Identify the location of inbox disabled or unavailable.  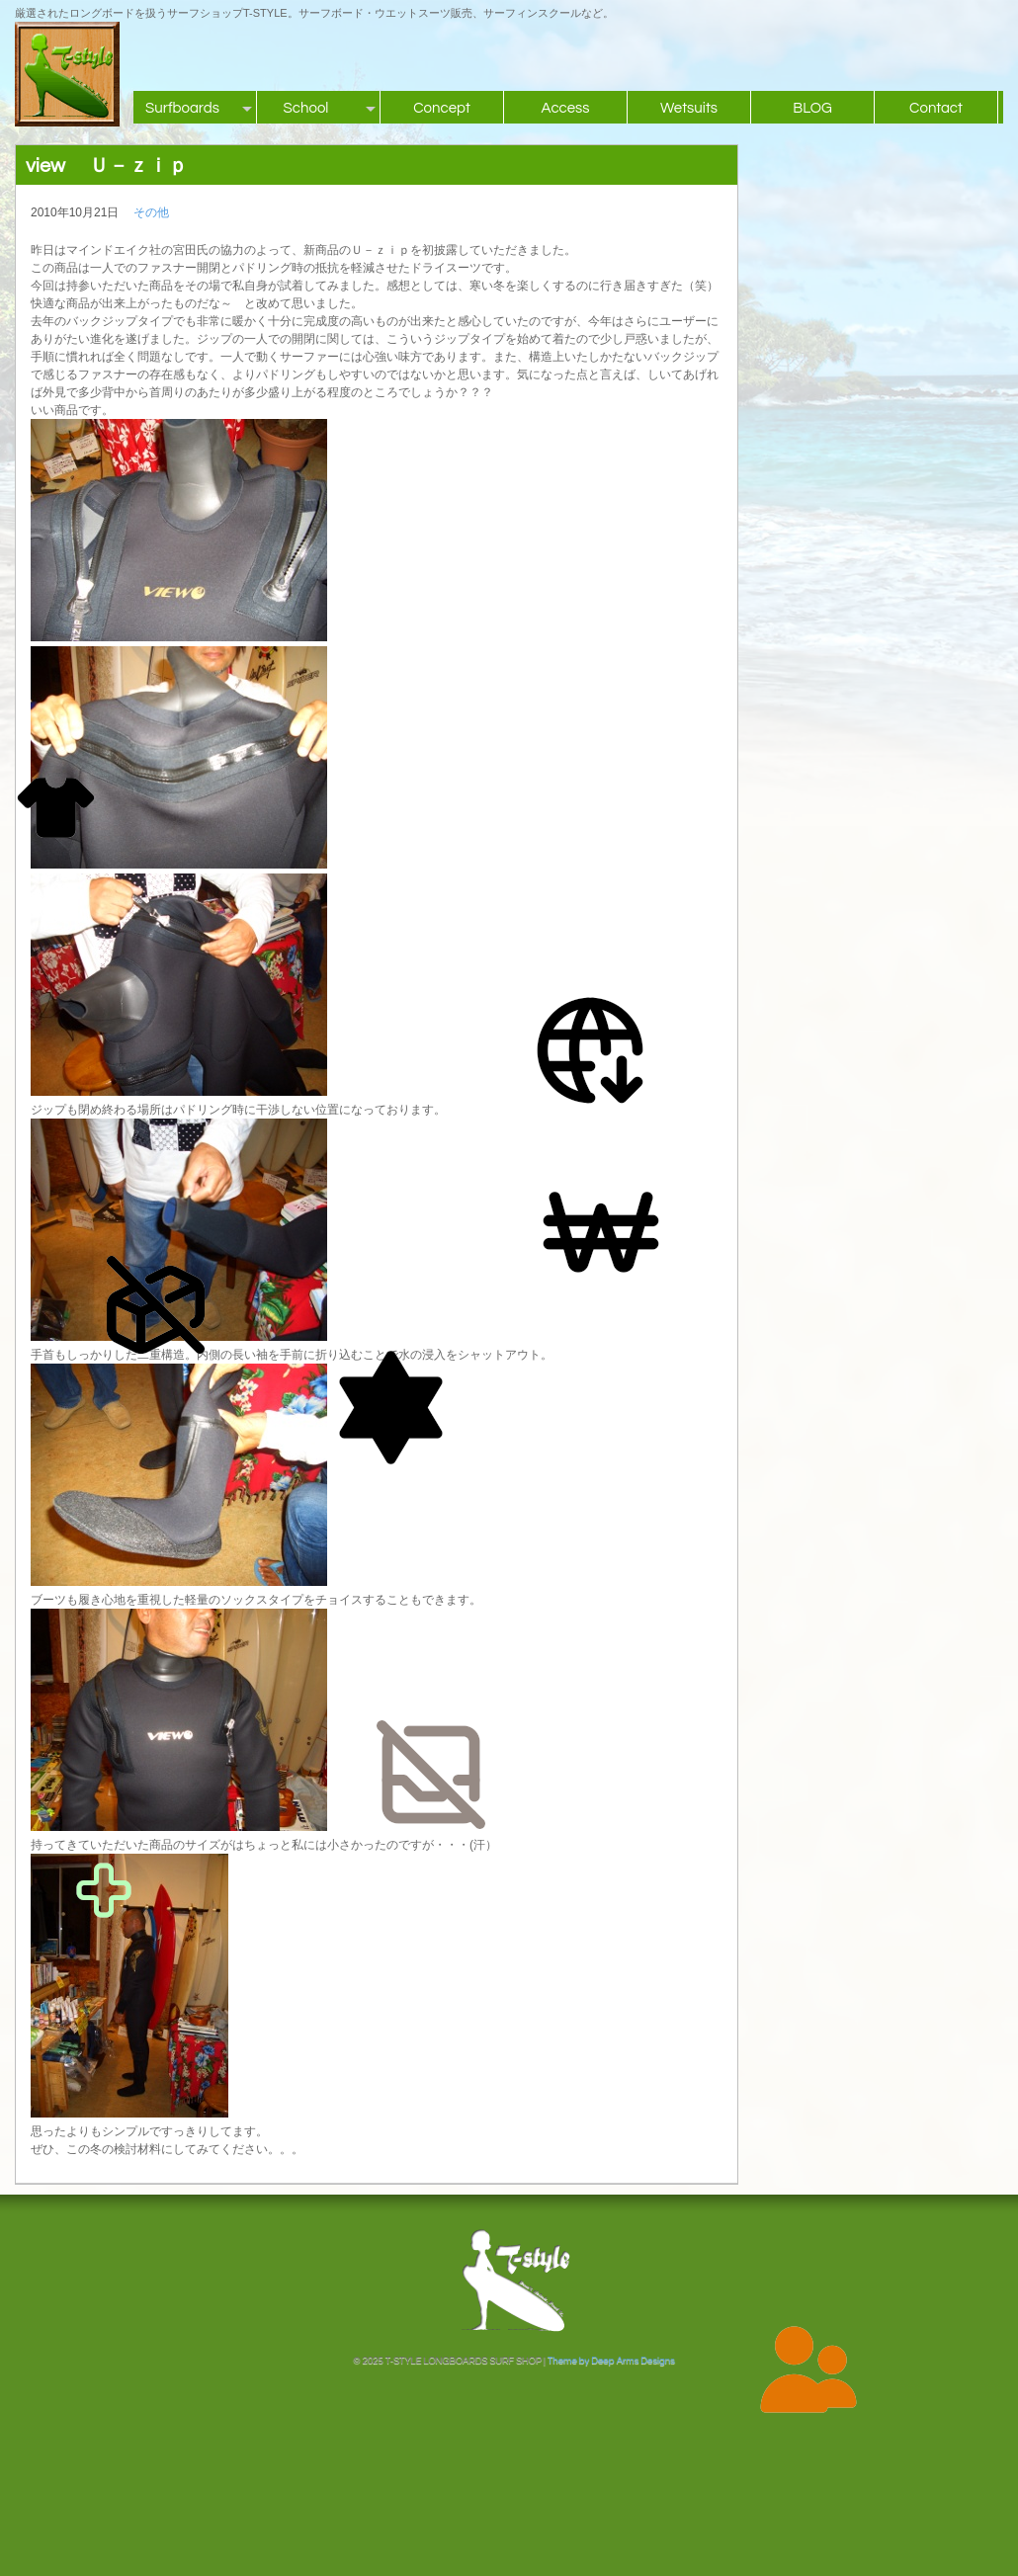
(431, 1775).